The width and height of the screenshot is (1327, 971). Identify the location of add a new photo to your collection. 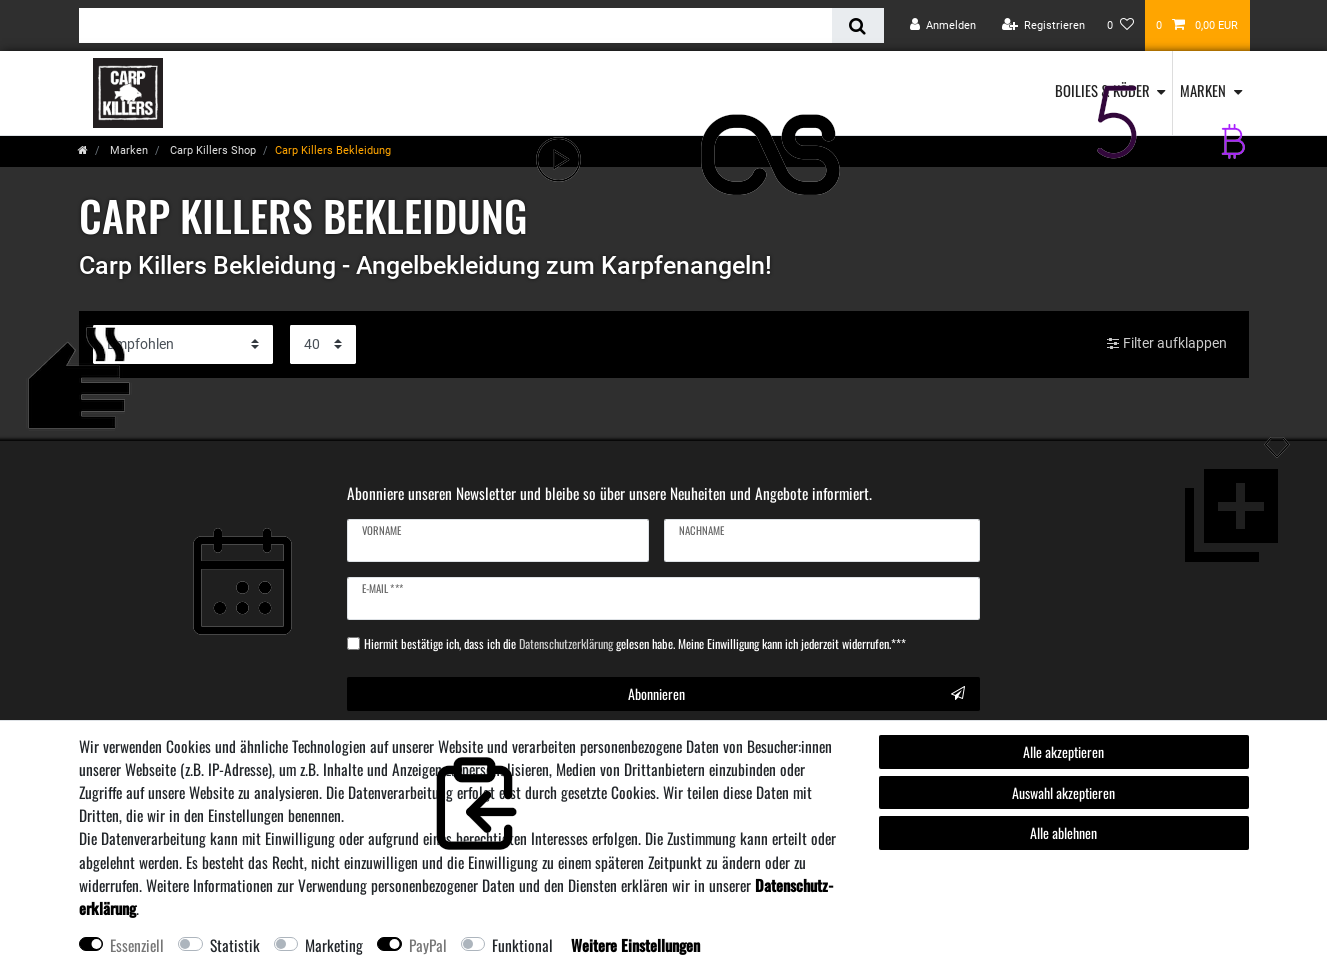
(1231, 515).